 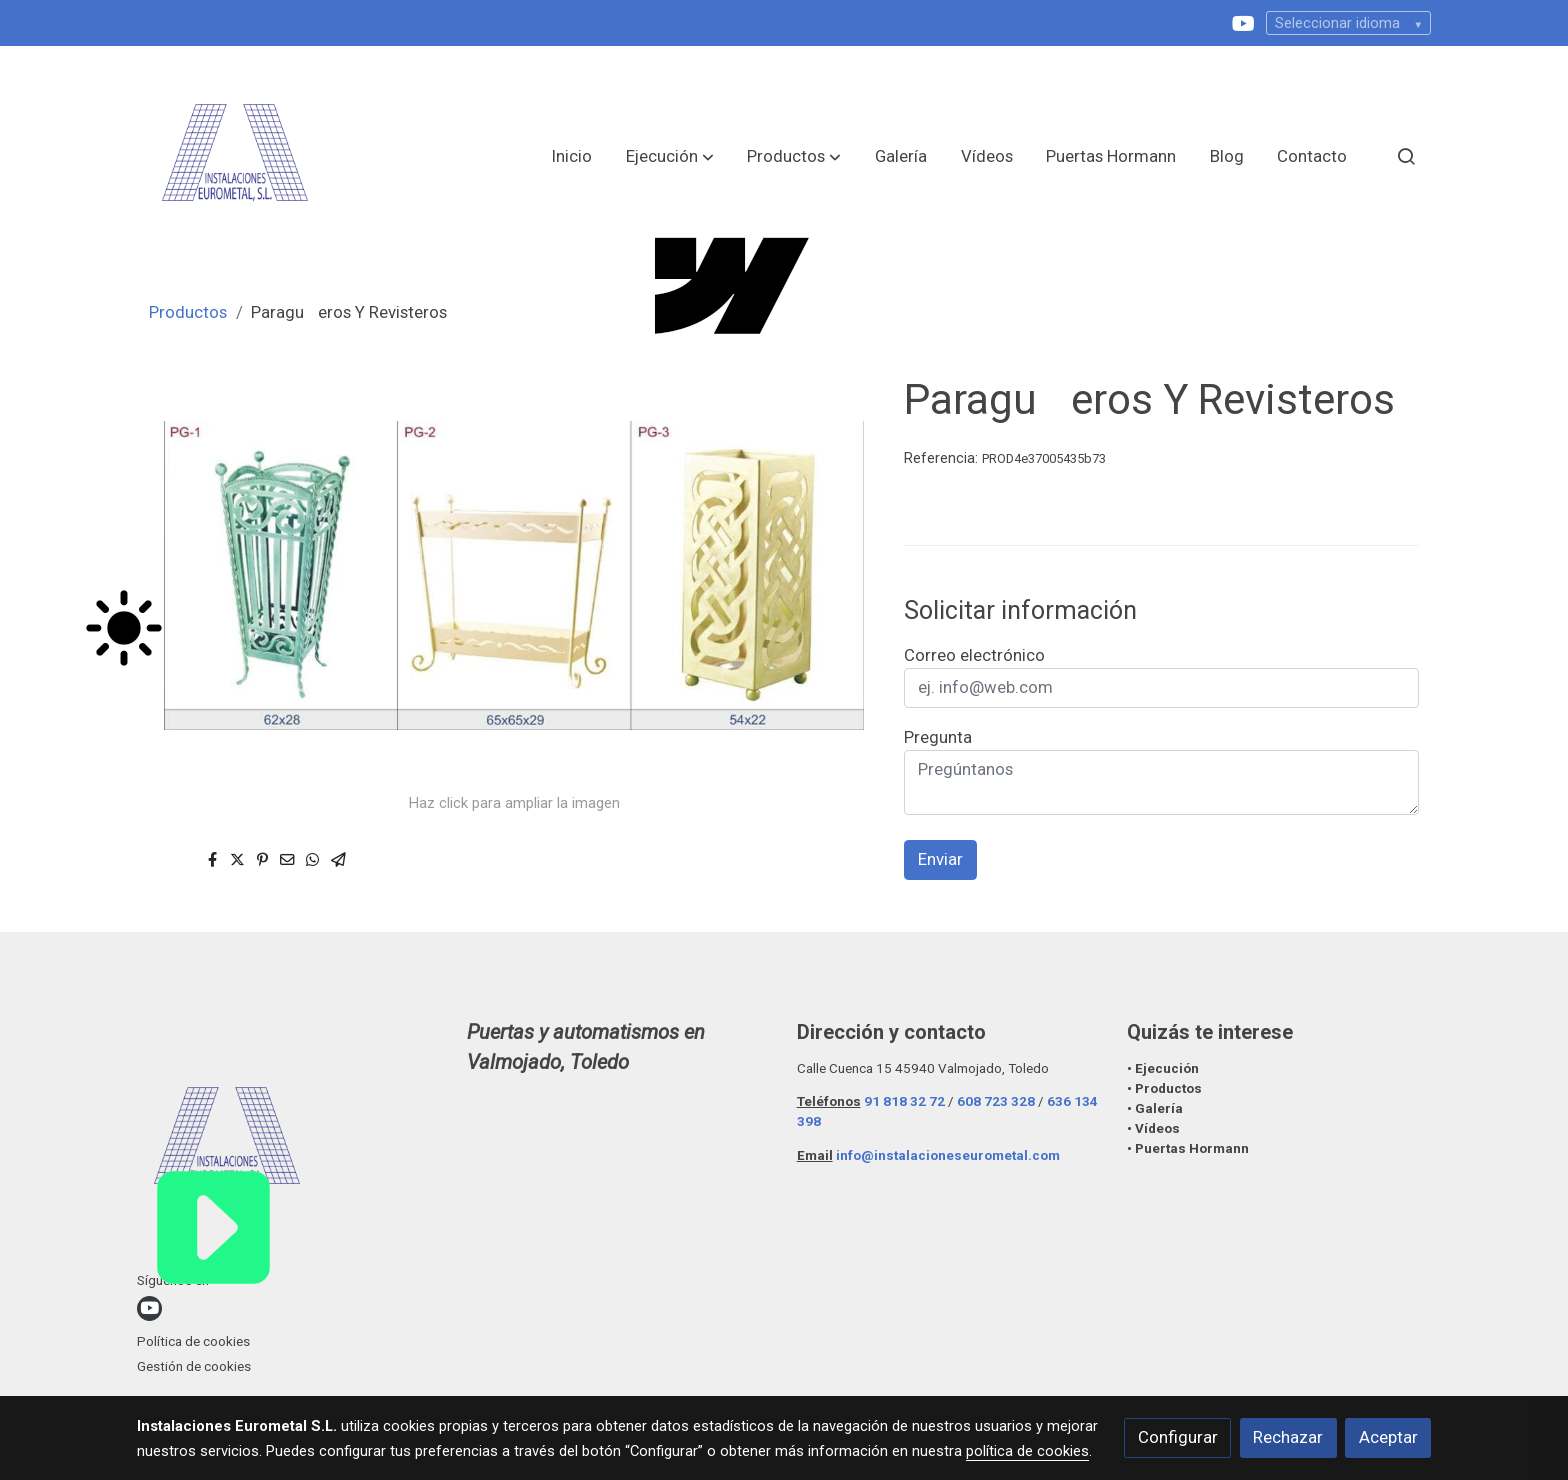 I want to click on switch to light mode, so click(x=124, y=628).